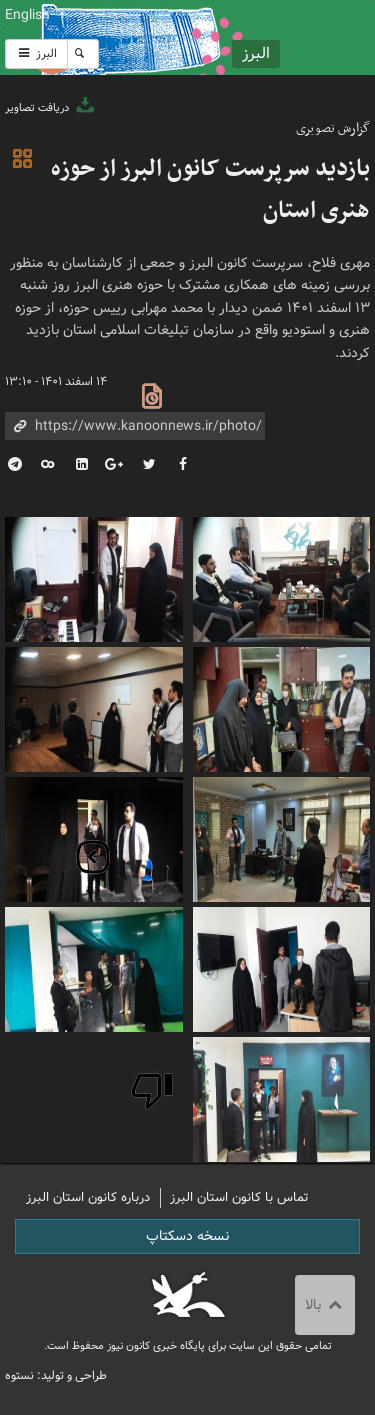 The width and height of the screenshot is (375, 1415). What do you see at coordinates (152, 1090) in the screenshot?
I see `dislike or downvote content` at bounding box center [152, 1090].